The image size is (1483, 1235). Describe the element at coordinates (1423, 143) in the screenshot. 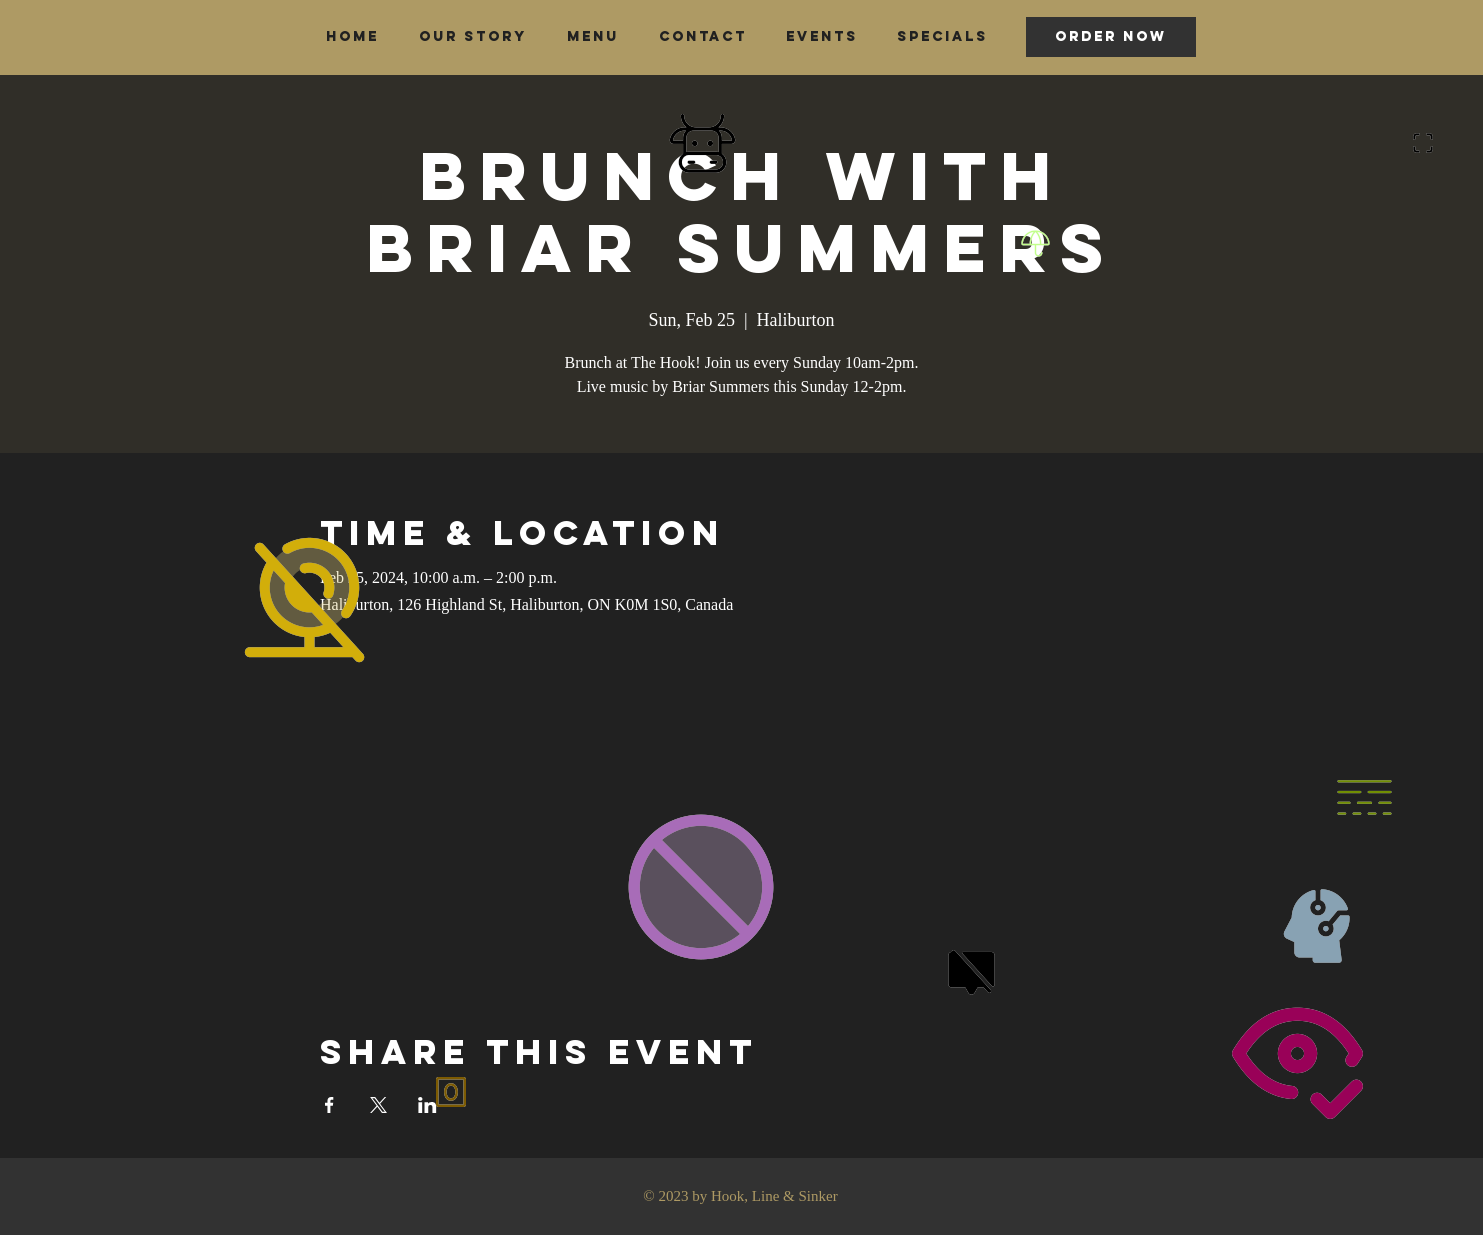

I see `crop or resize an image` at that location.